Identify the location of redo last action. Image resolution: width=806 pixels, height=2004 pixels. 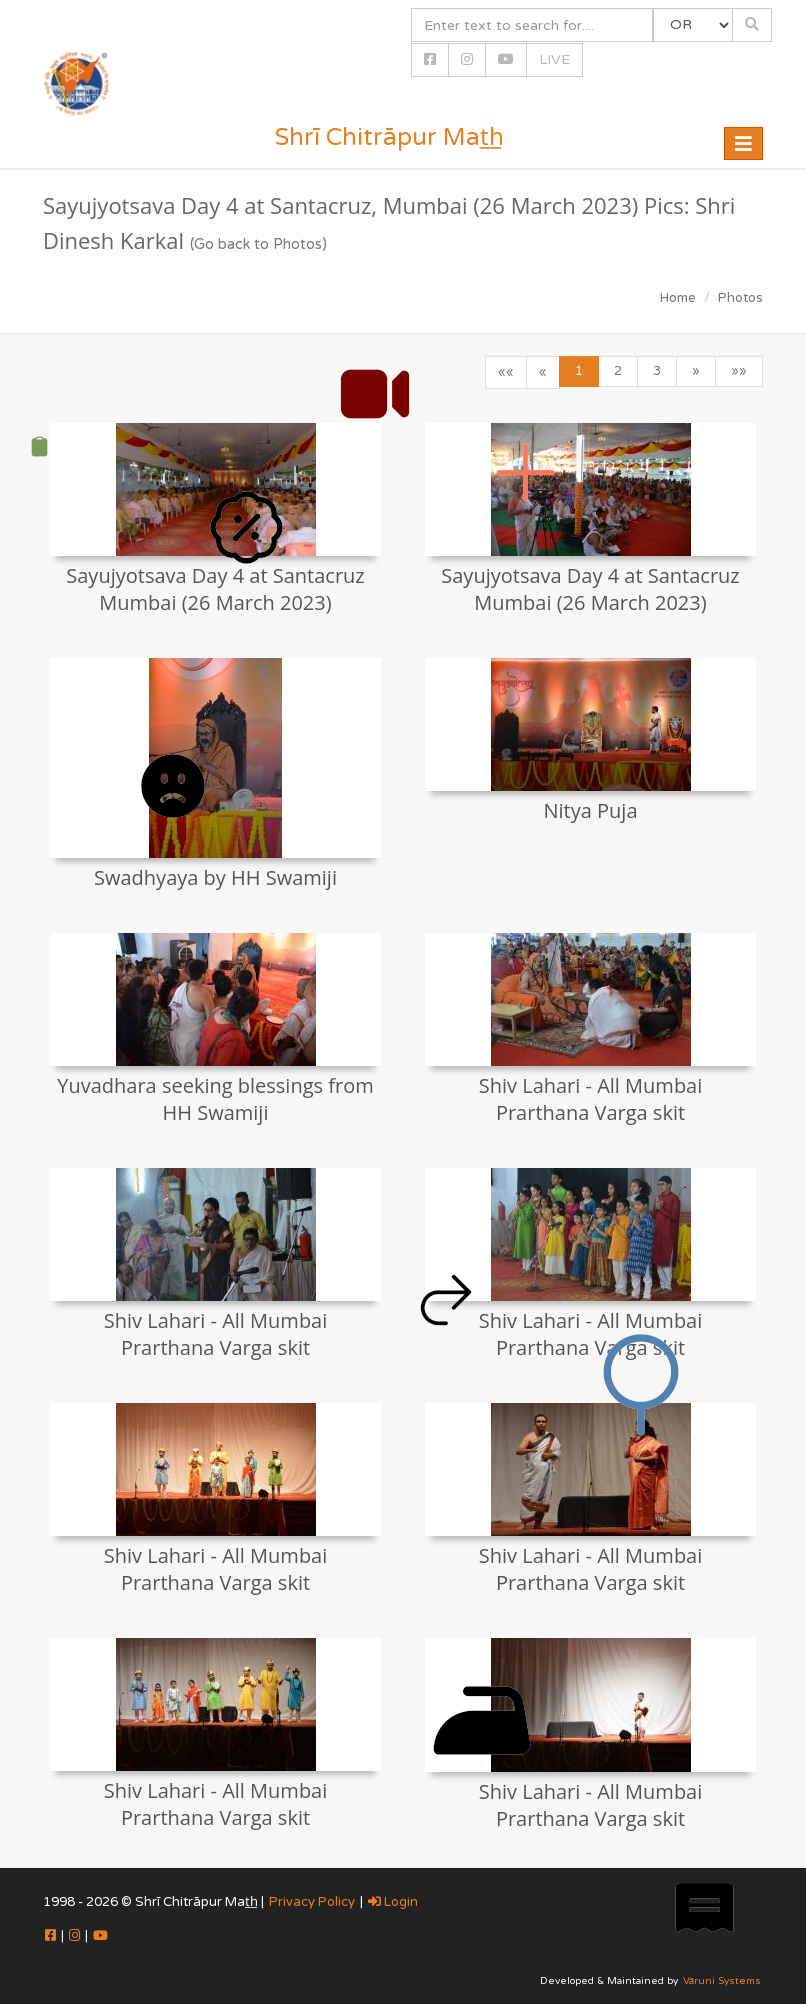
(446, 1300).